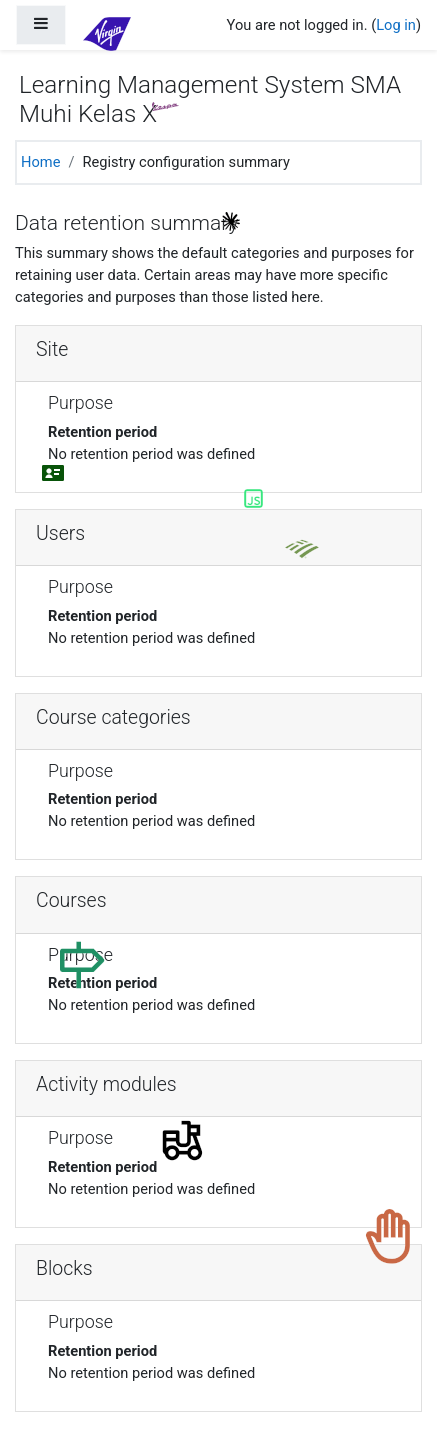 The image size is (437, 1444). What do you see at coordinates (53, 473) in the screenshot?
I see `view your profile or identification details` at bounding box center [53, 473].